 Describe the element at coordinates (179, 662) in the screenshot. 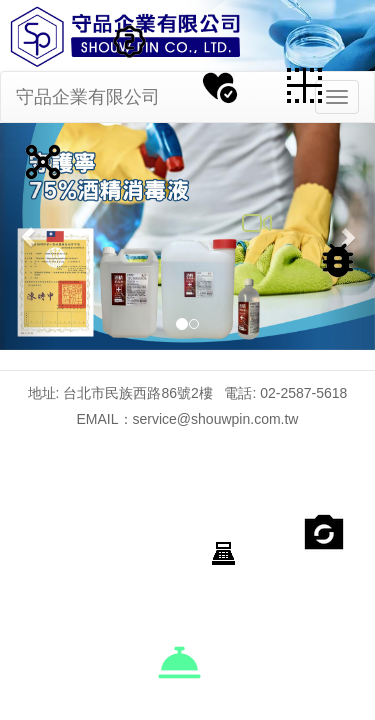

I see `request concierge or front desk assistance` at that location.